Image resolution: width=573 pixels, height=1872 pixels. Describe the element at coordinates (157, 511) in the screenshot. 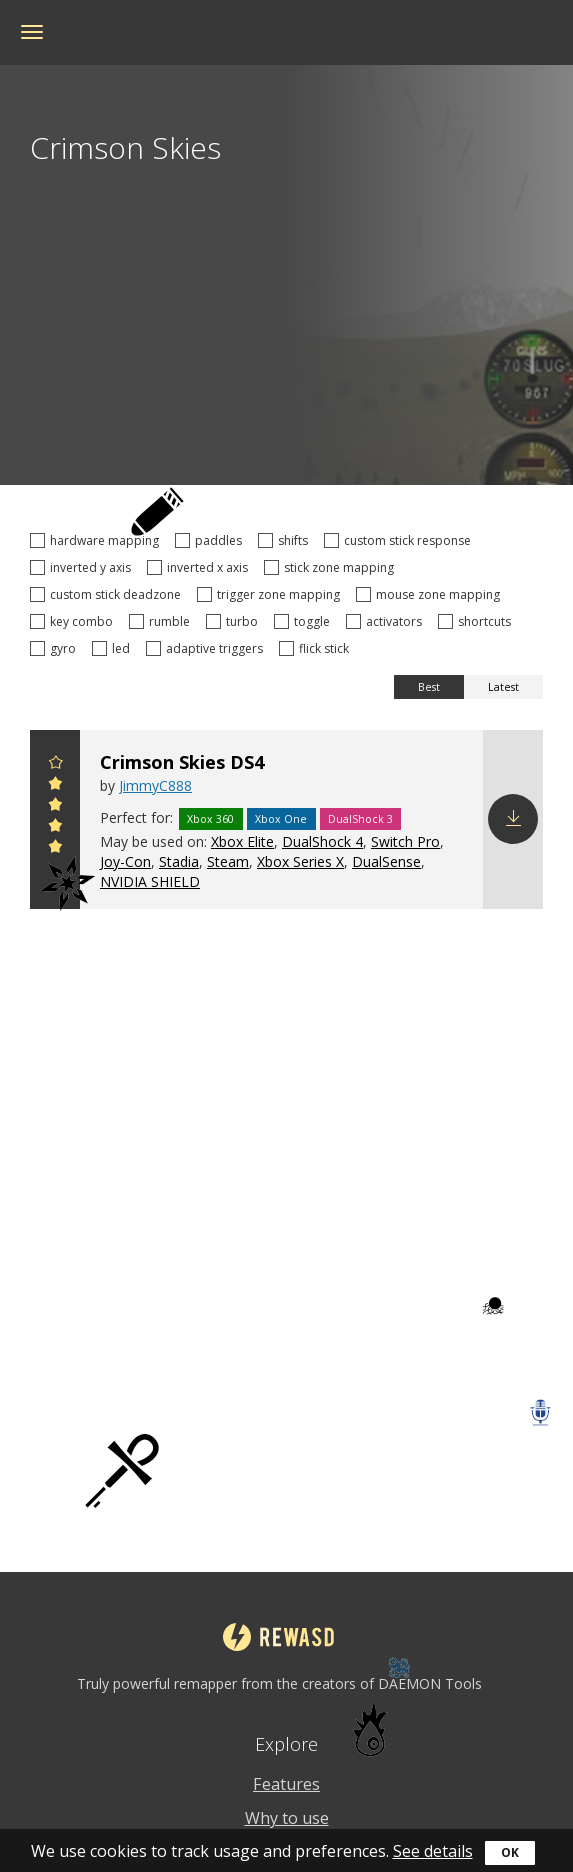

I see `ammunition or weaponry item in a game inventory` at that location.